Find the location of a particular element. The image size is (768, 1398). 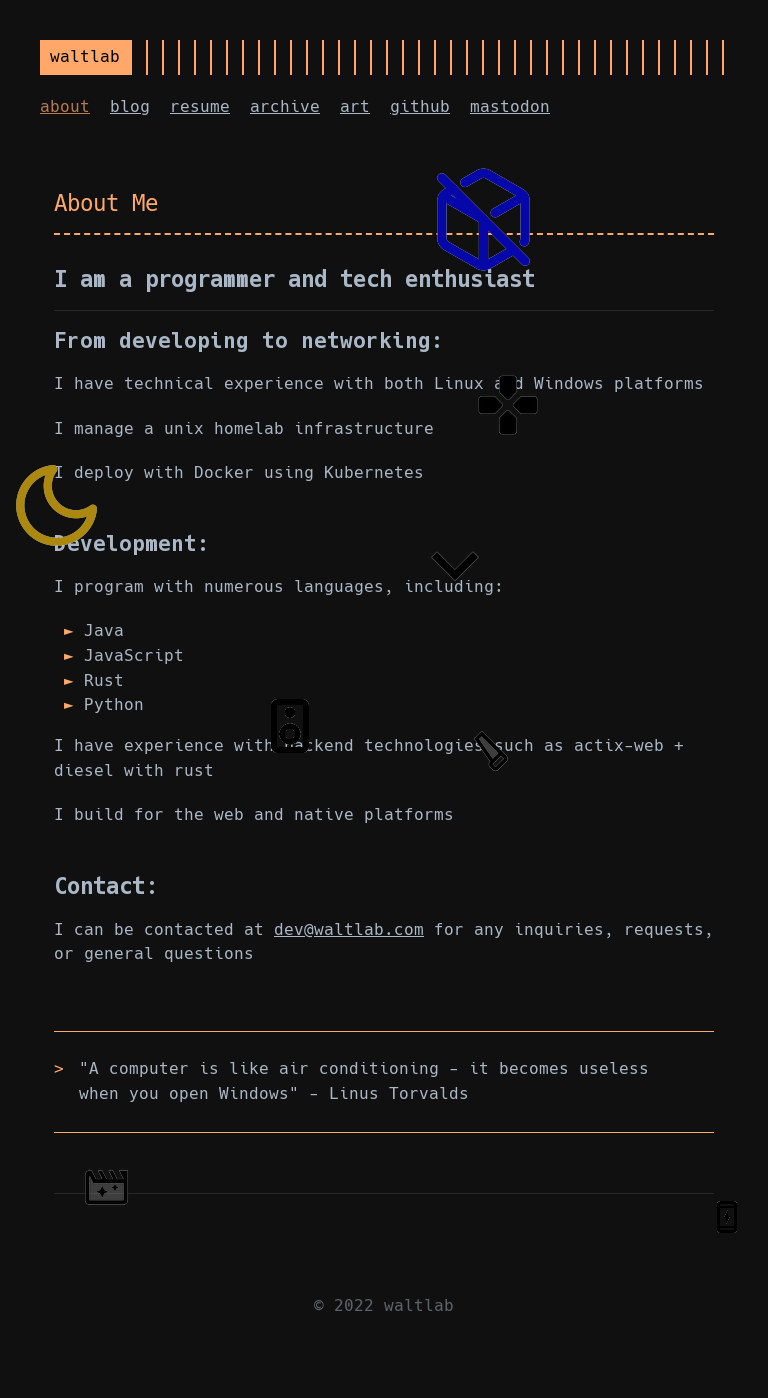

3D view disabled or unavailable is located at coordinates (483, 219).